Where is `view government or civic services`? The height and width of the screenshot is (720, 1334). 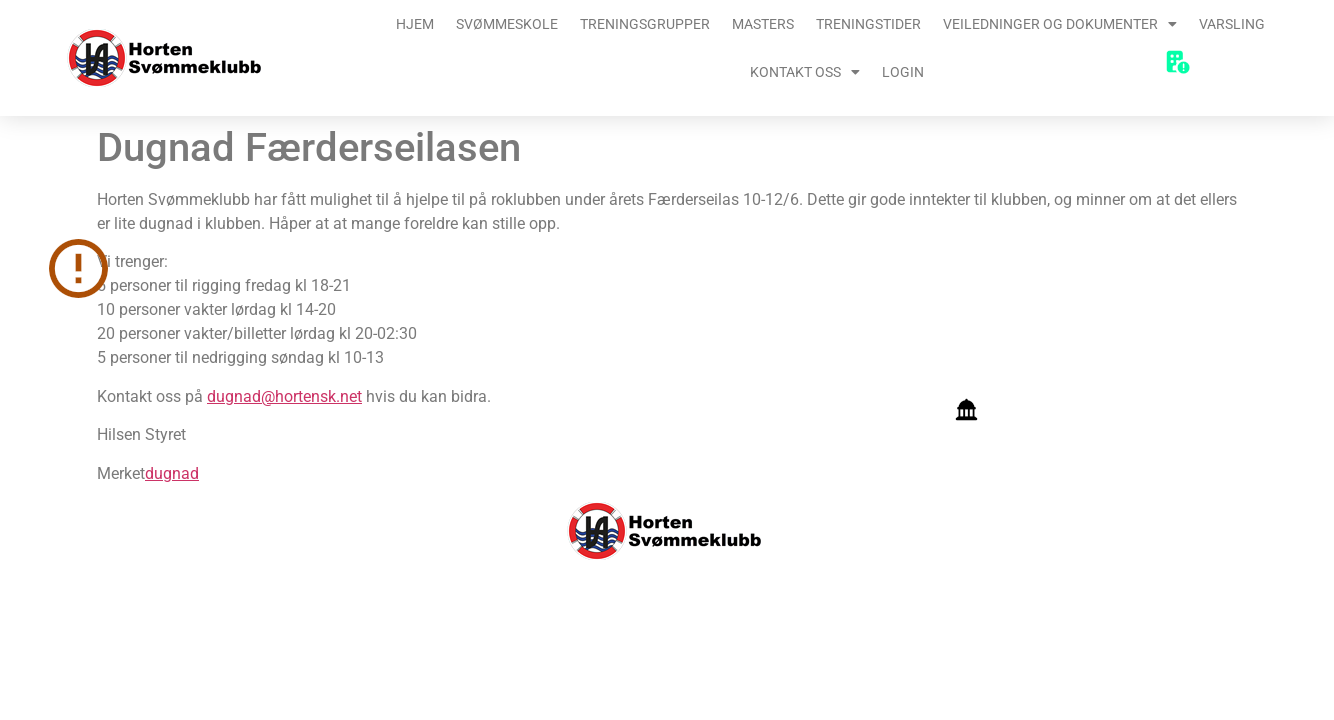
view government or civic services is located at coordinates (966, 409).